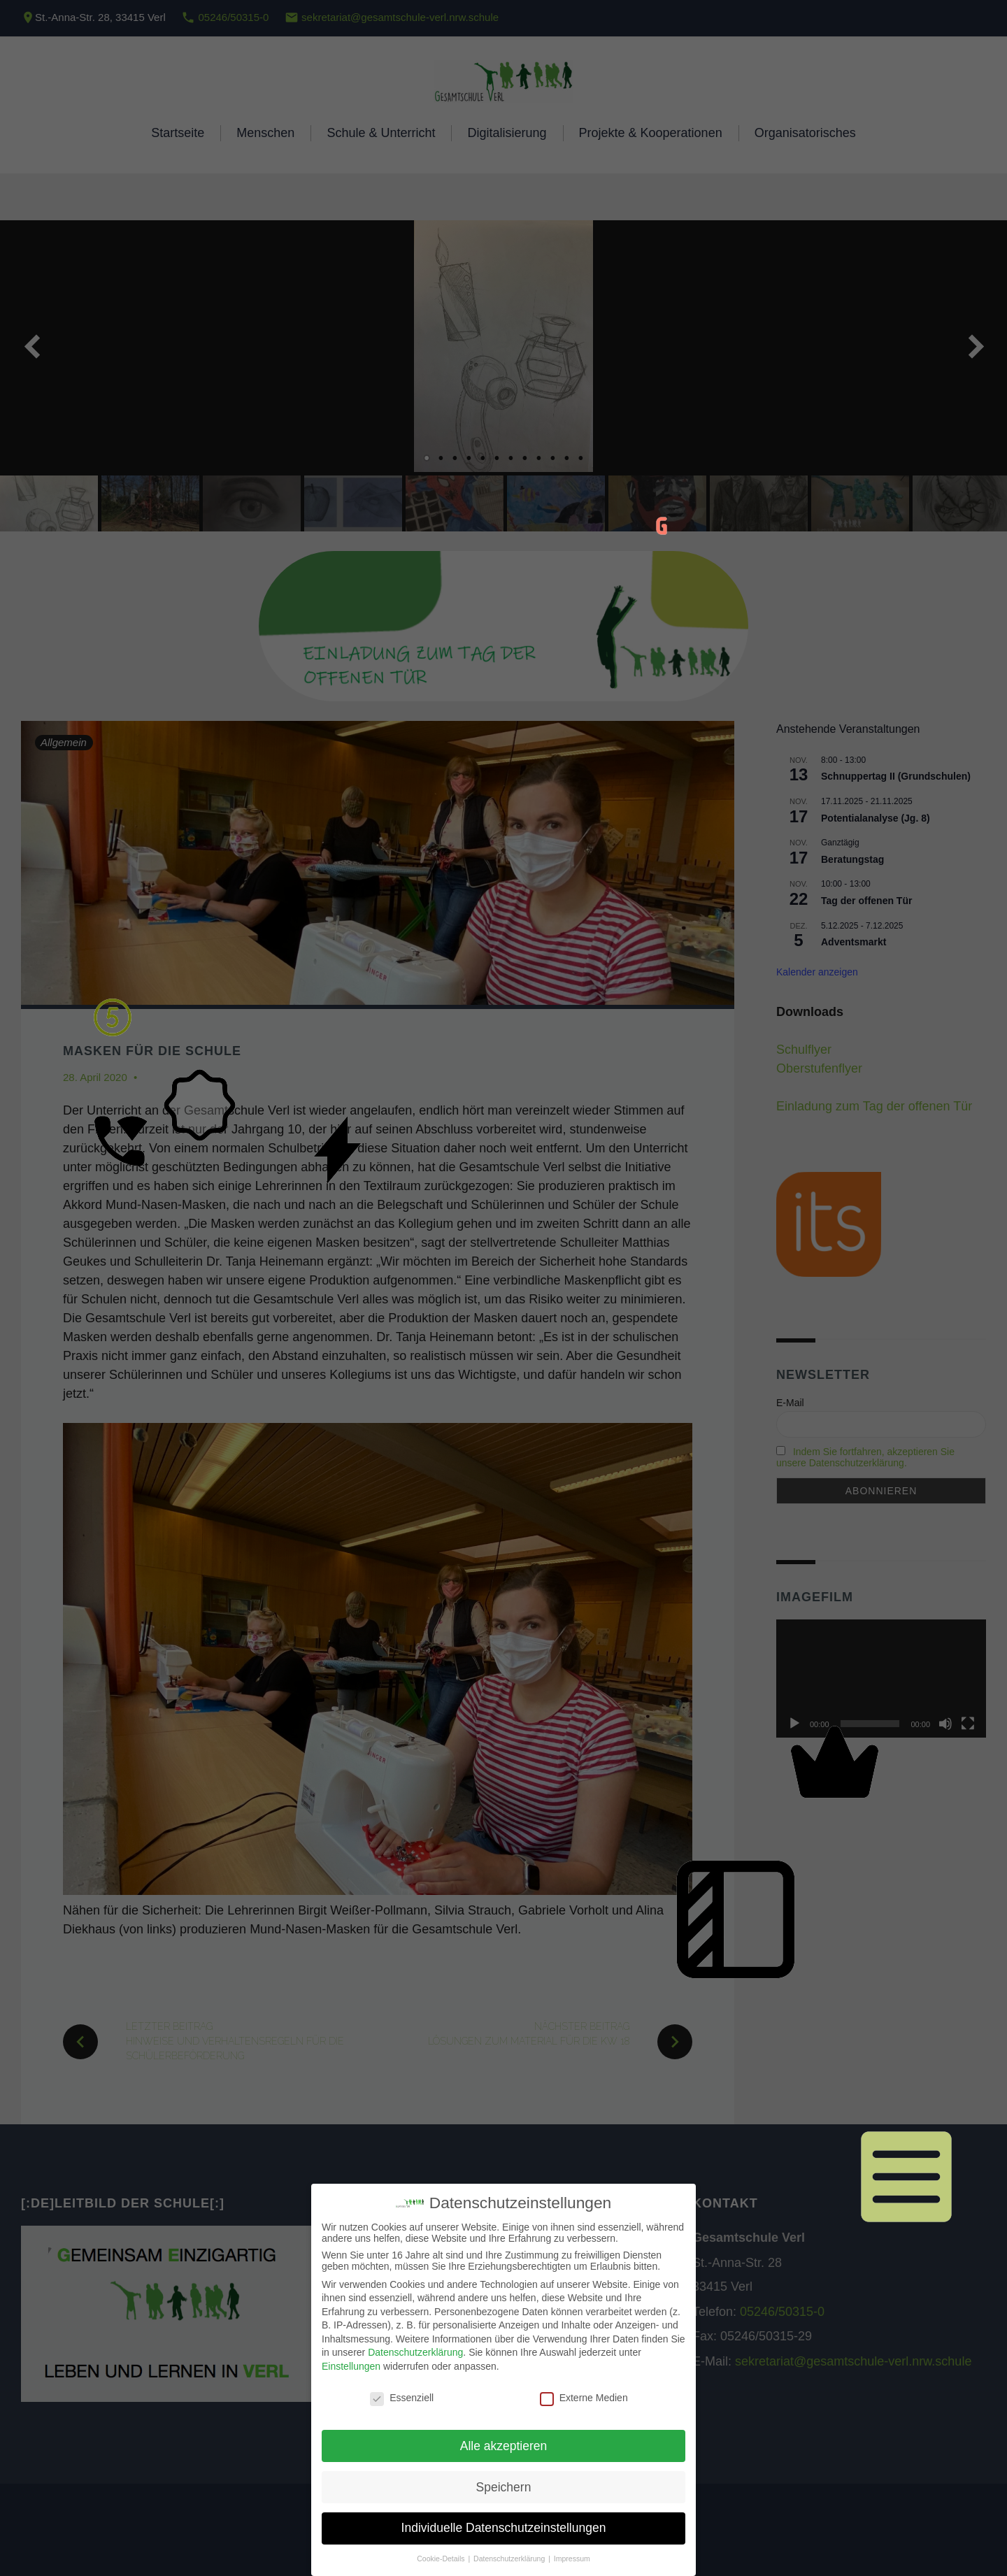 The width and height of the screenshot is (1007, 2576). I want to click on enable wifi calling feature, so click(120, 1141).